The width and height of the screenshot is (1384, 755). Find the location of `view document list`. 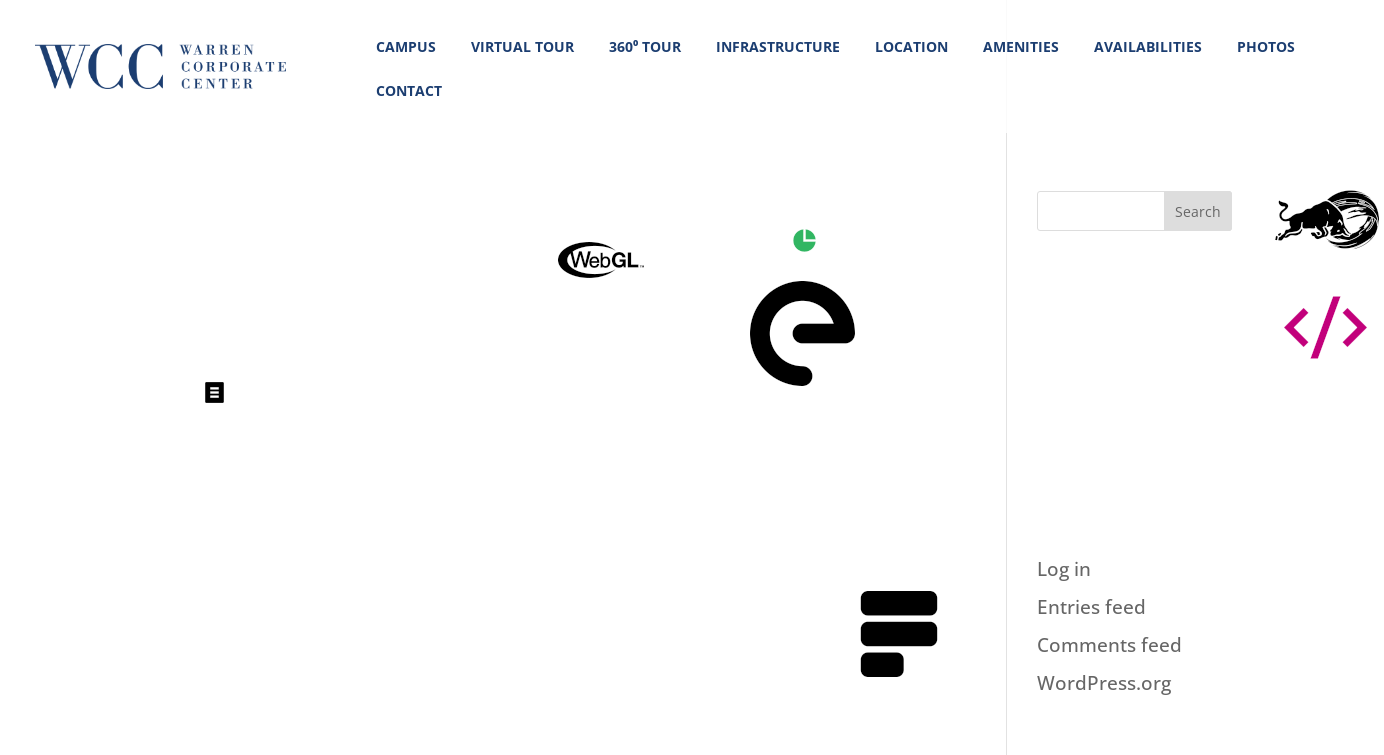

view document list is located at coordinates (214, 392).